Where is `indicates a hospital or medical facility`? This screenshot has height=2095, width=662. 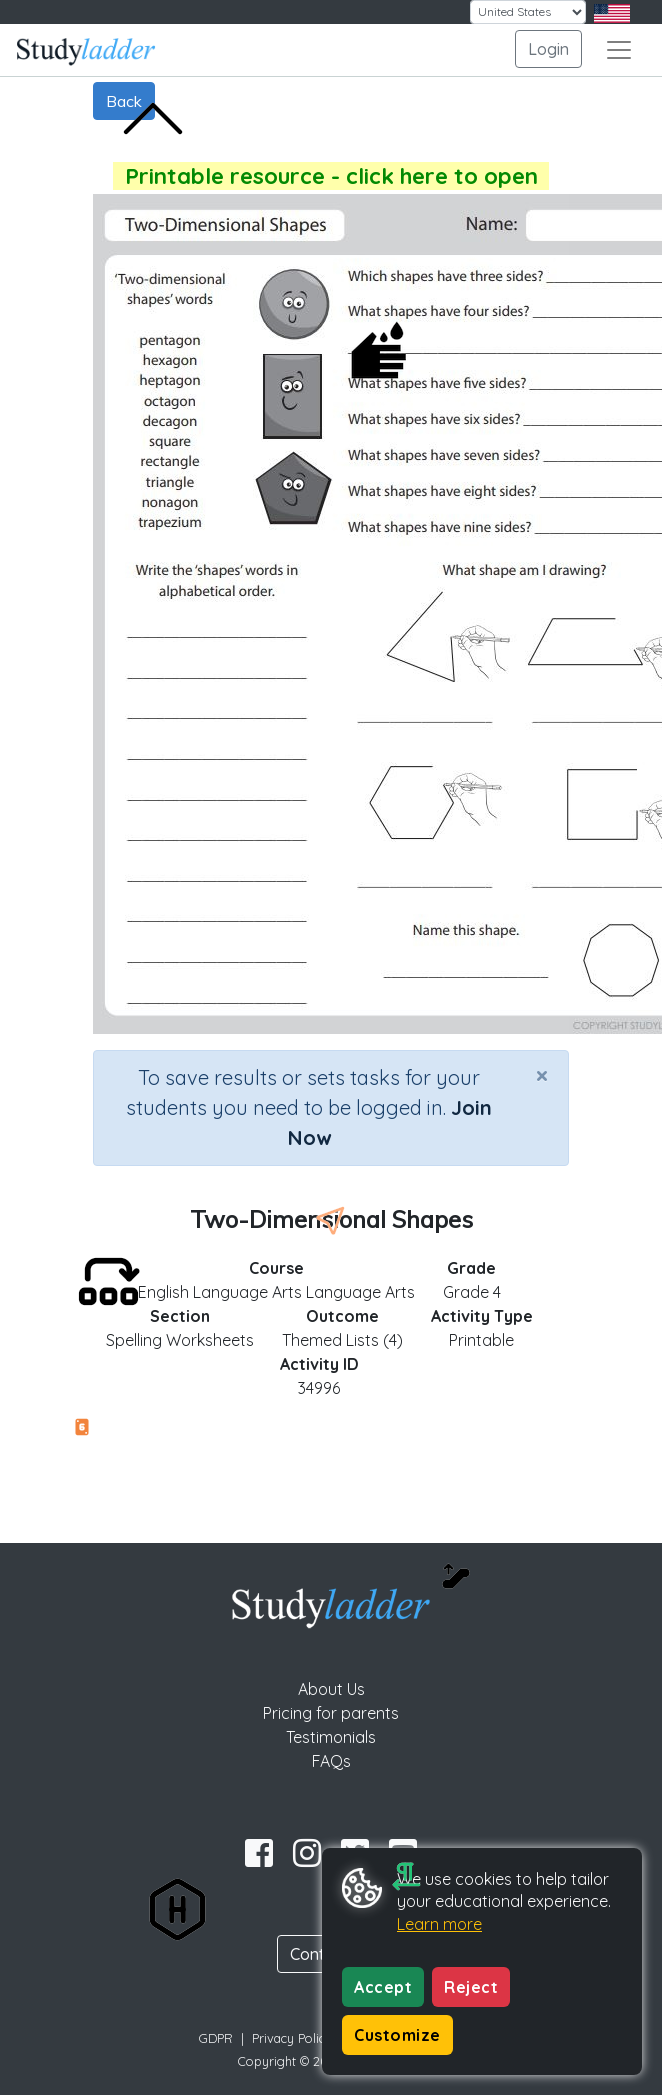
indicates a hospital or medical facility is located at coordinates (177, 1909).